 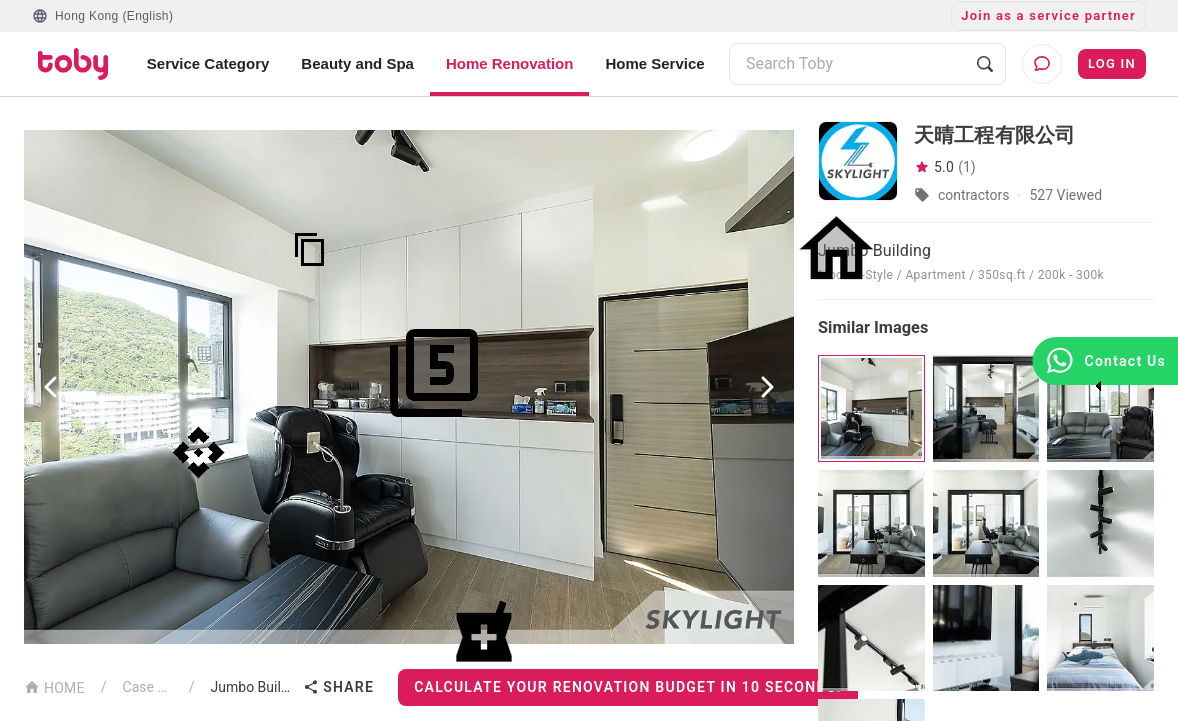 What do you see at coordinates (836, 249) in the screenshot?
I see `navigate to the home screen` at bounding box center [836, 249].